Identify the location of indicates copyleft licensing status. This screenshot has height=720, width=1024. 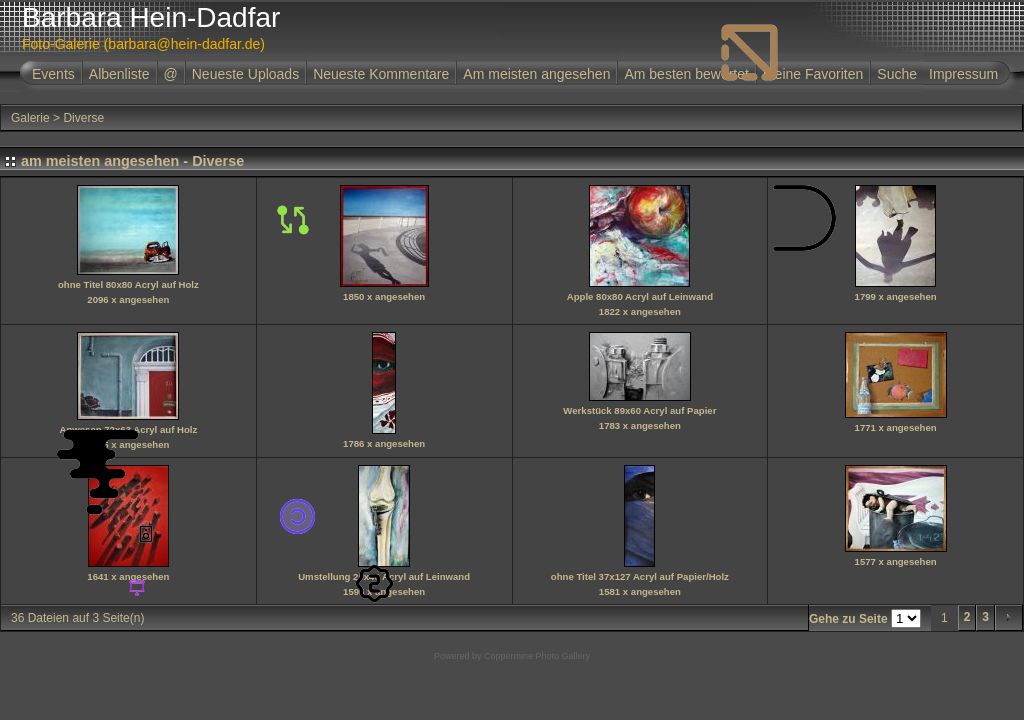
(297, 516).